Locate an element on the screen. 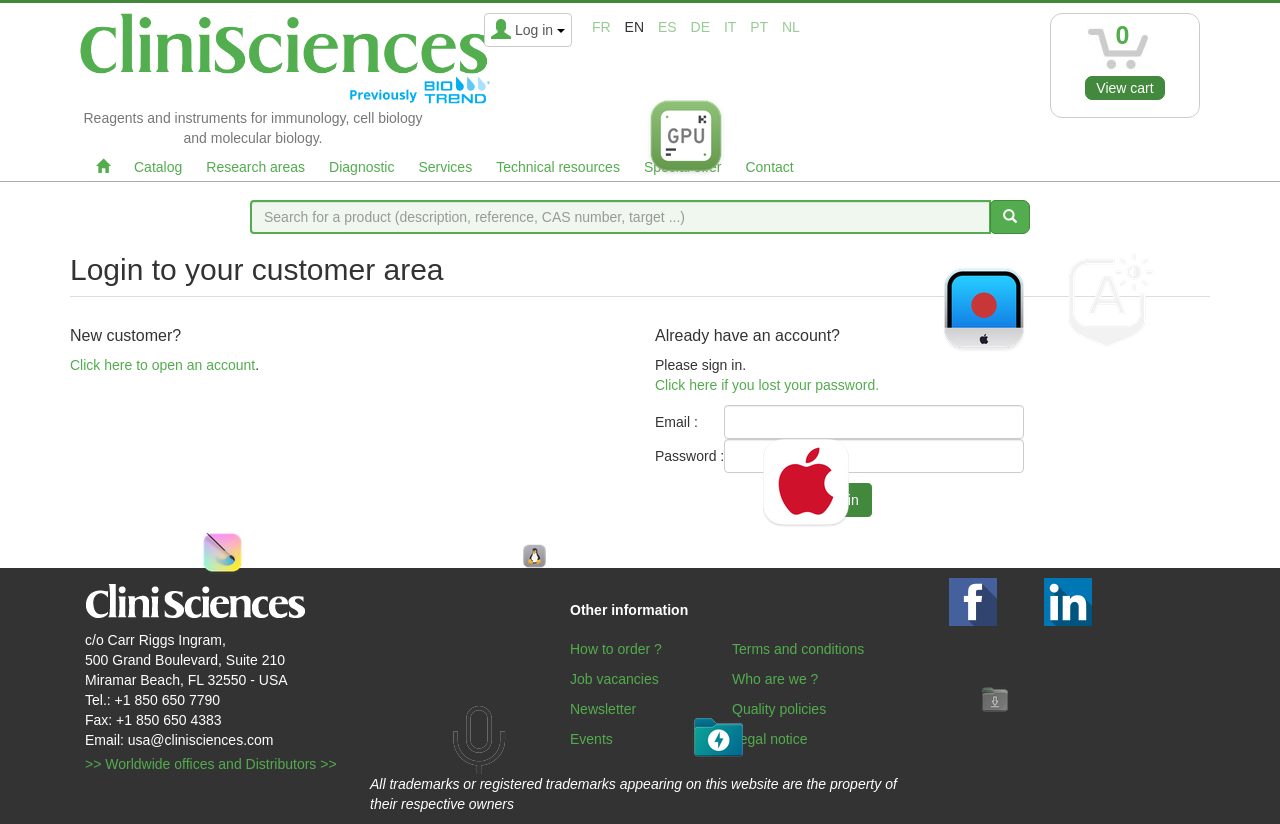 This screenshot has height=824, width=1280. launch xwayland video bridge for screen sharing is located at coordinates (984, 308).